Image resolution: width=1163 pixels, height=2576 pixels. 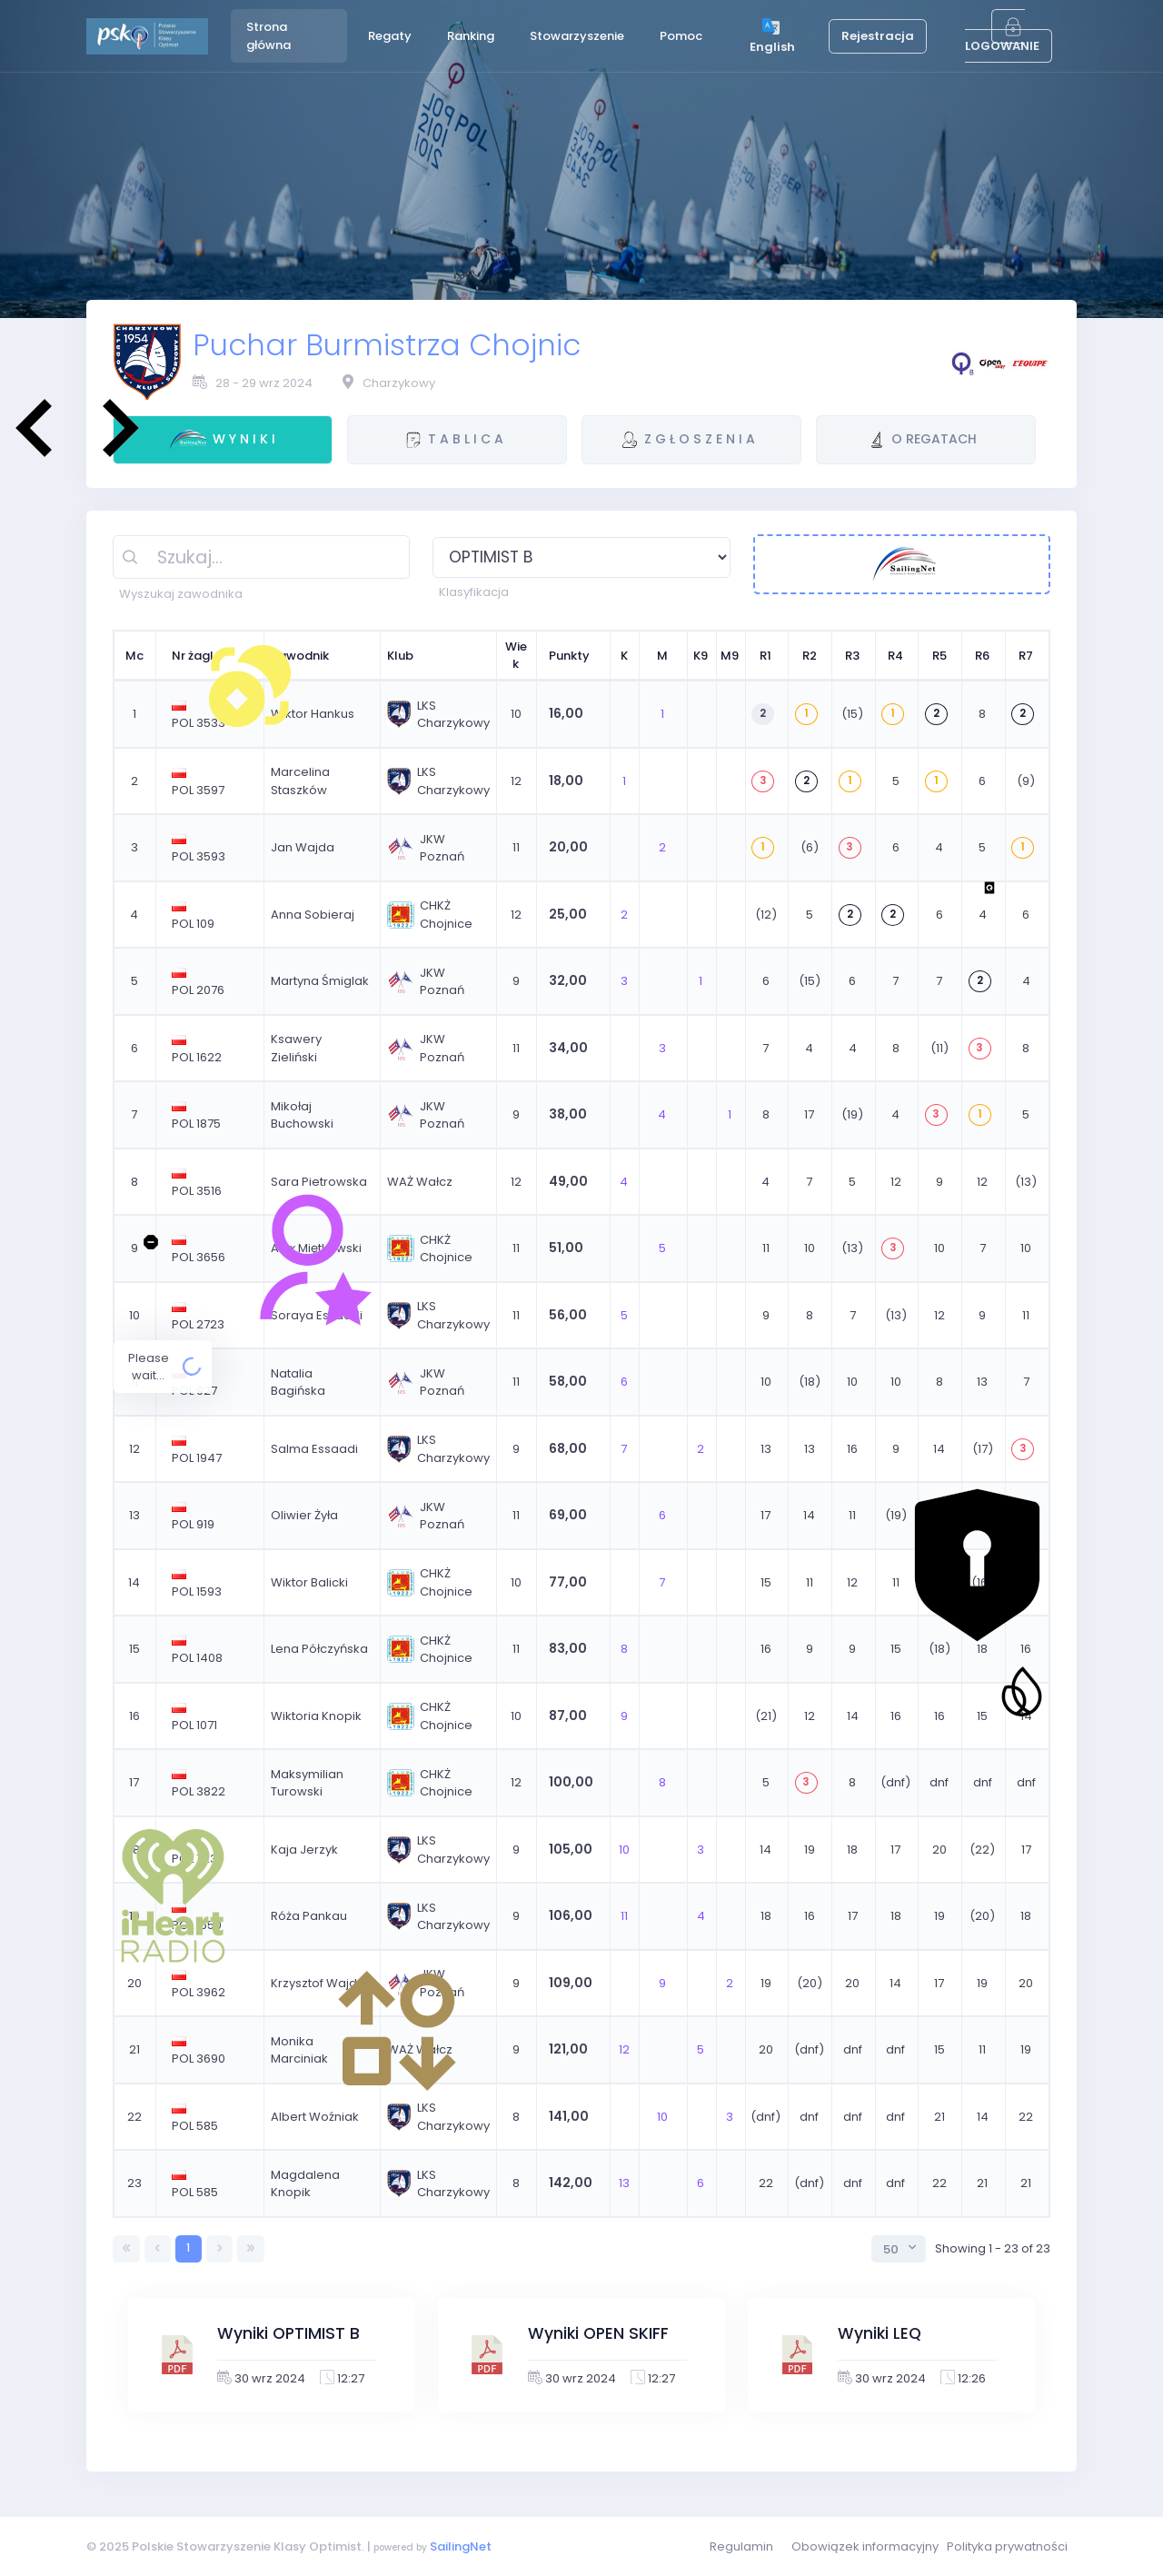 I want to click on access security or privacy settings, so click(x=977, y=1565).